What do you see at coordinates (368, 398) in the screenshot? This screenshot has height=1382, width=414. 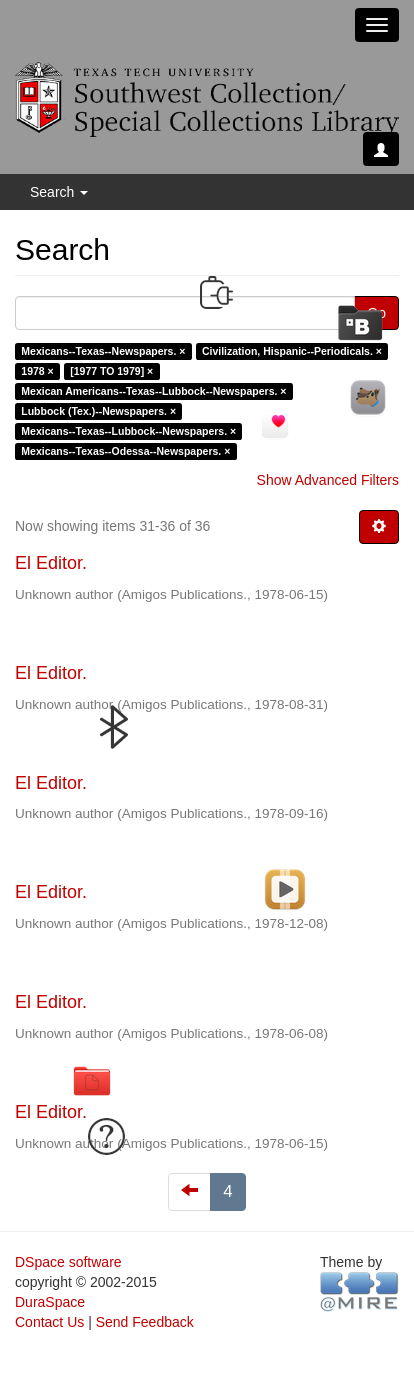 I see `open kerberos authentication settings` at bounding box center [368, 398].